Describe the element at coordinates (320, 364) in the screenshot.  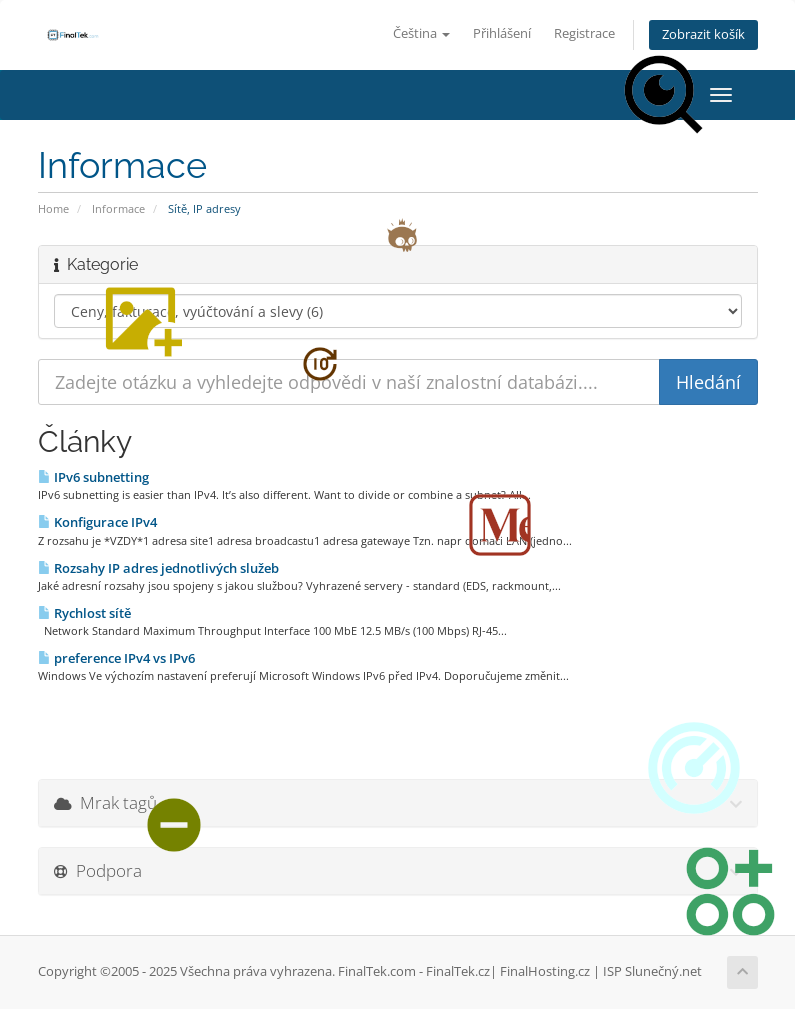
I see `skip forward 10 seconds` at that location.